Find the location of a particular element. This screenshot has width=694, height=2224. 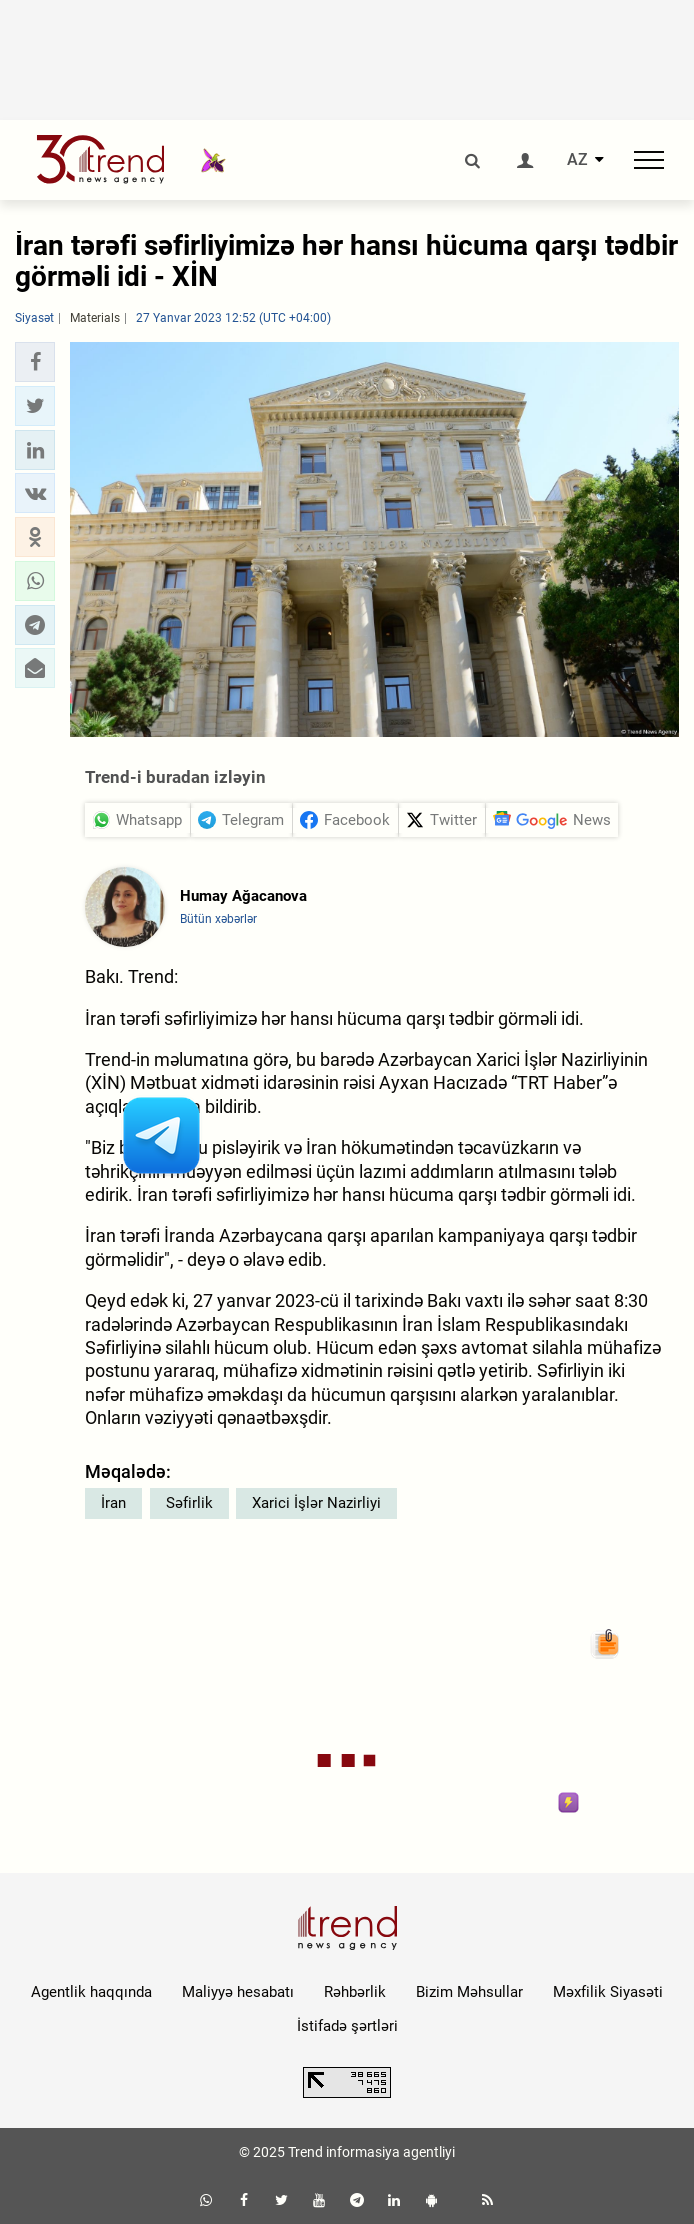

open pdf metadata editor app is located at coordinates (604, 1644).